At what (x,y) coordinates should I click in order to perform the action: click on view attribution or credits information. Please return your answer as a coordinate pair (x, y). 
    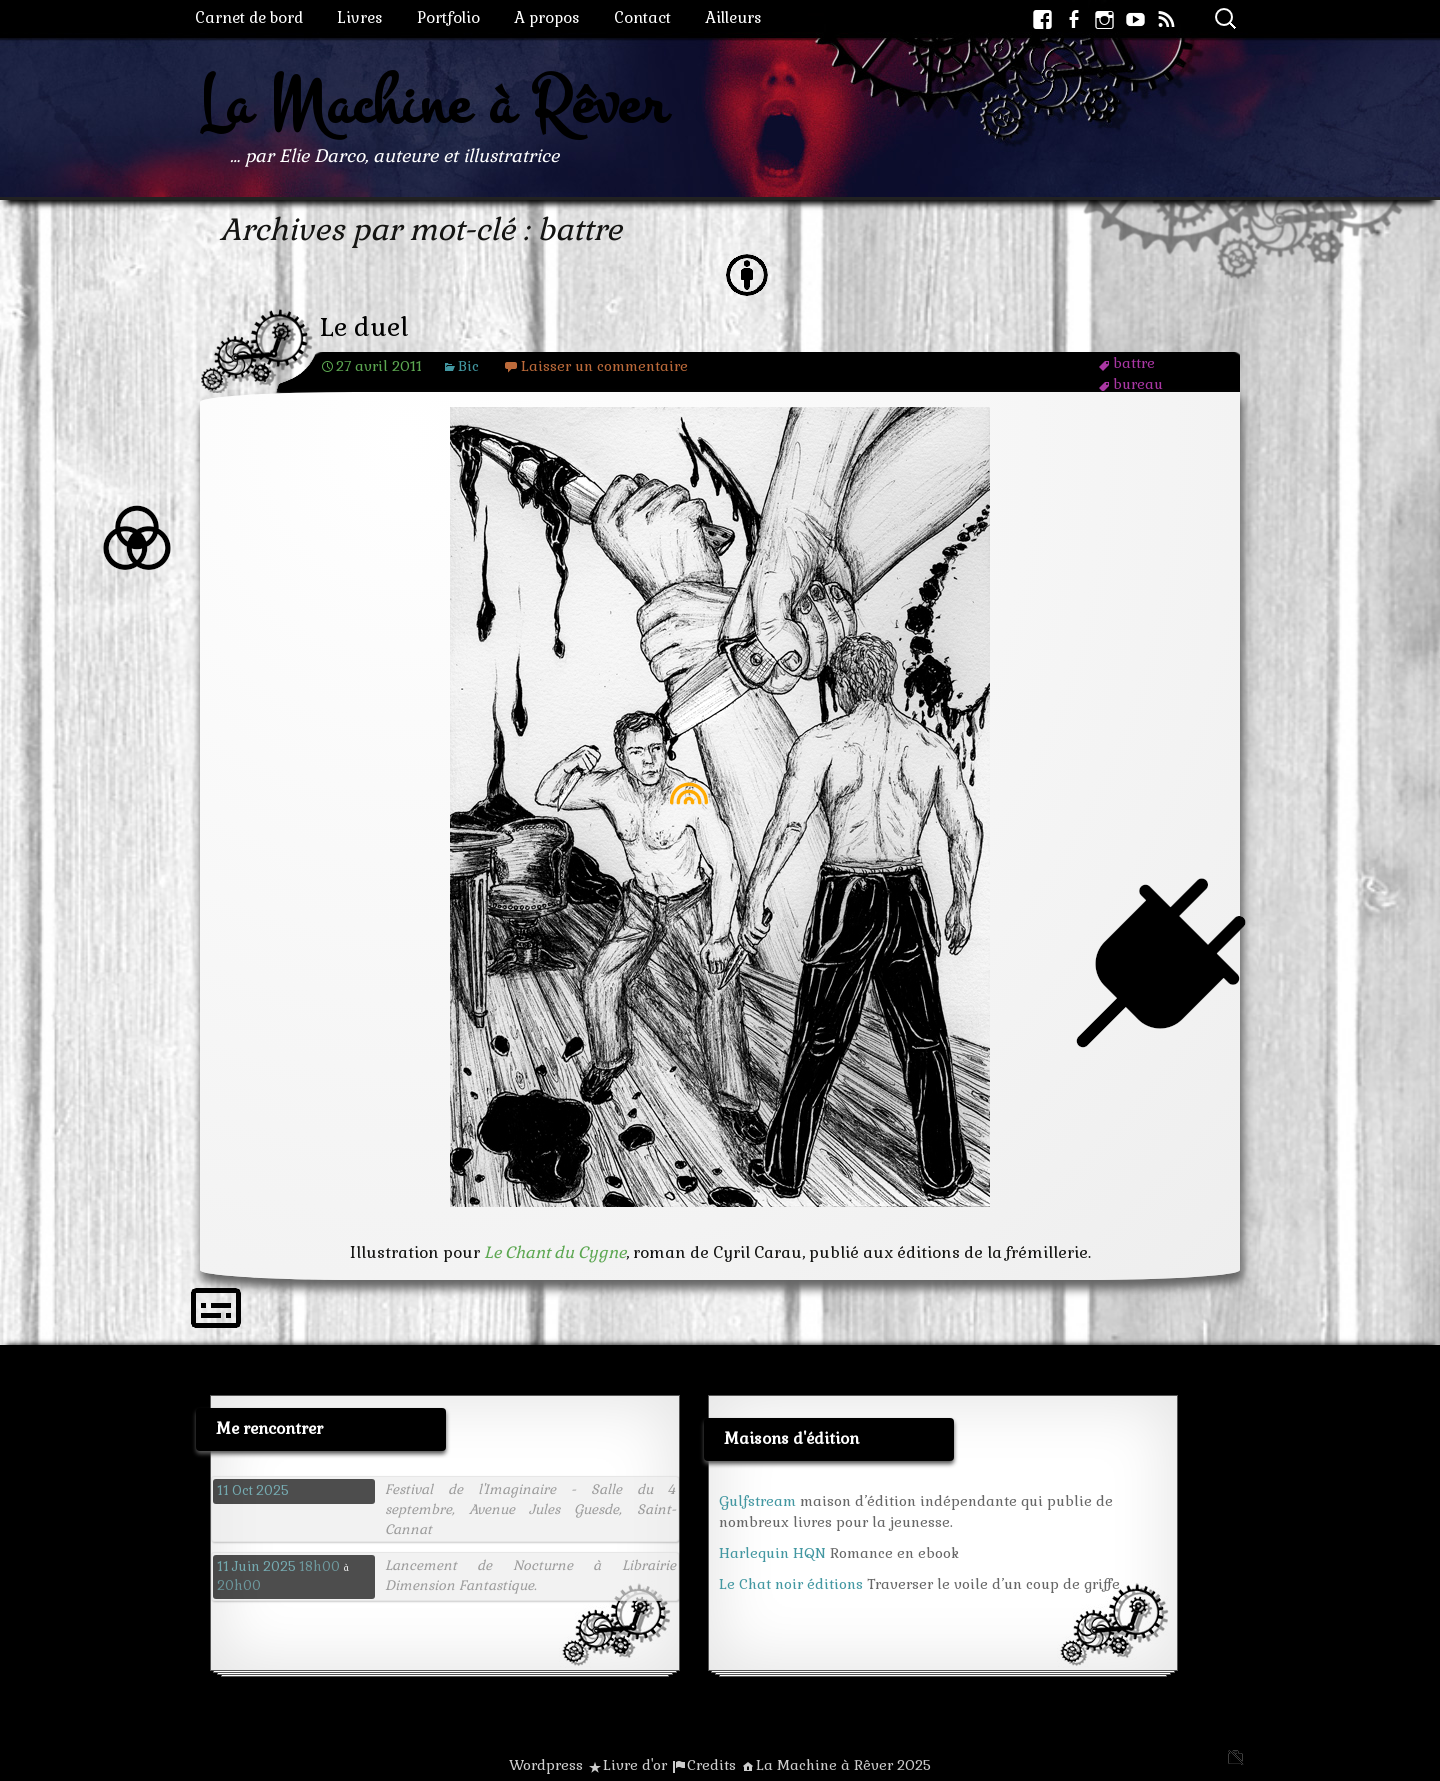
    Looking at the image, I should click on (747, 275).